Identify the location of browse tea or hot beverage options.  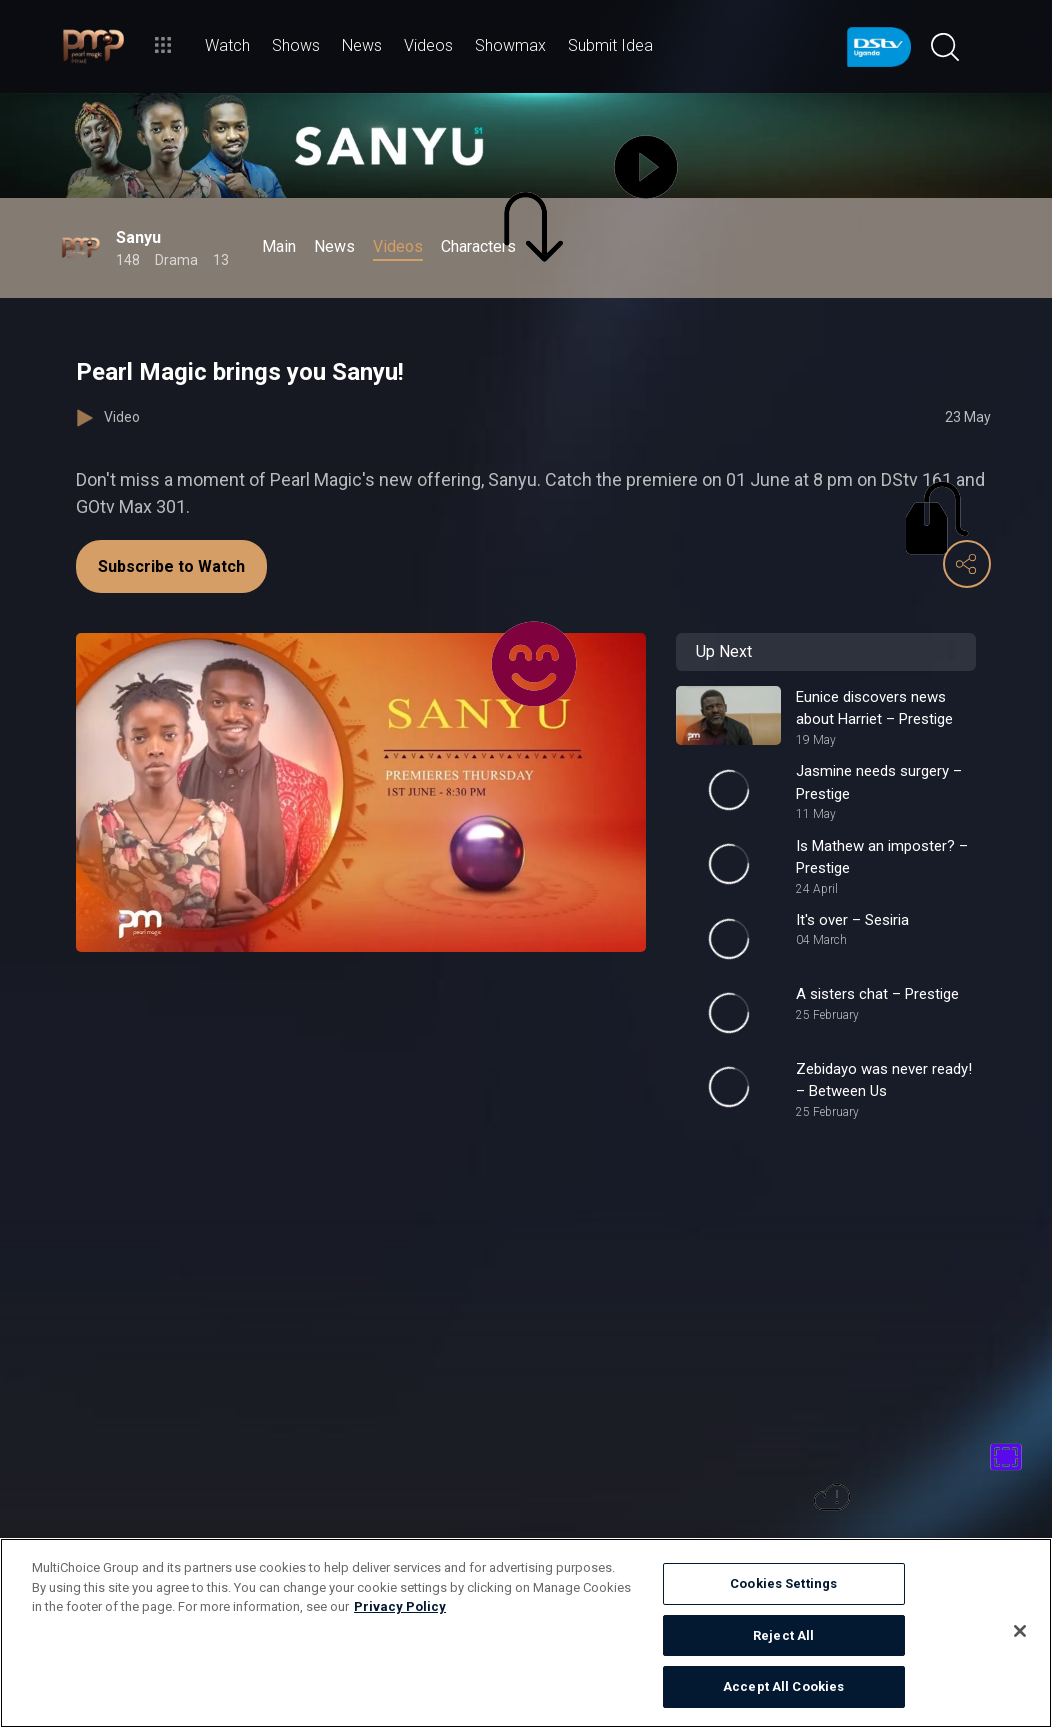
(934, 520).